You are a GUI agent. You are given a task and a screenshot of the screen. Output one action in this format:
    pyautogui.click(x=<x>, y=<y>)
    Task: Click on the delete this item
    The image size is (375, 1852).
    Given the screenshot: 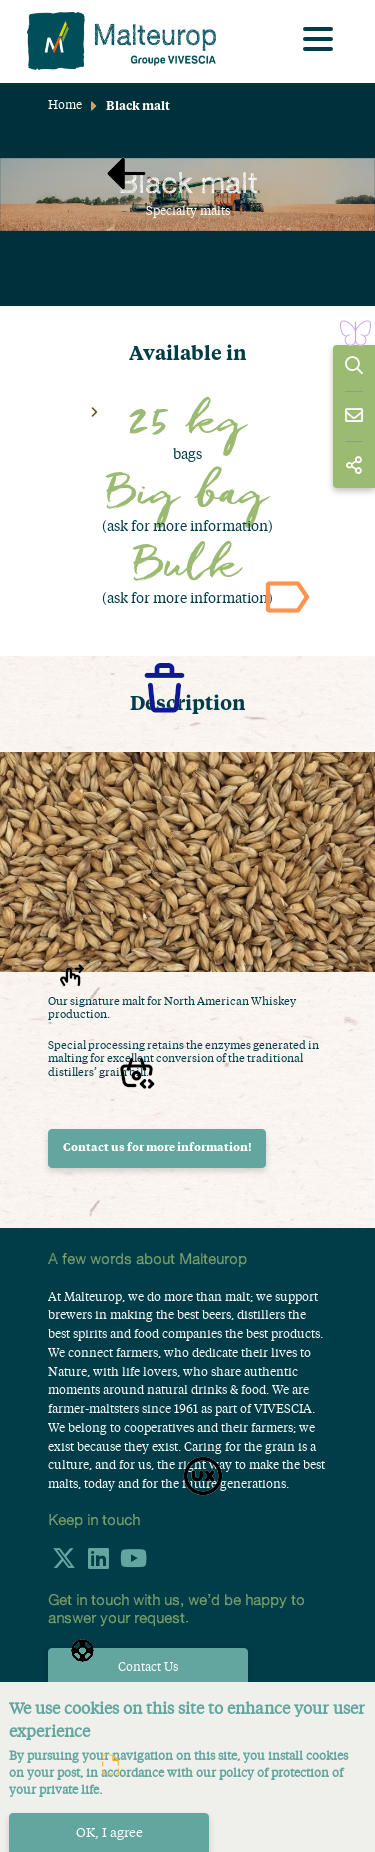 What is the action you would take?
    pyautogui.click(x=164, y=689)
    